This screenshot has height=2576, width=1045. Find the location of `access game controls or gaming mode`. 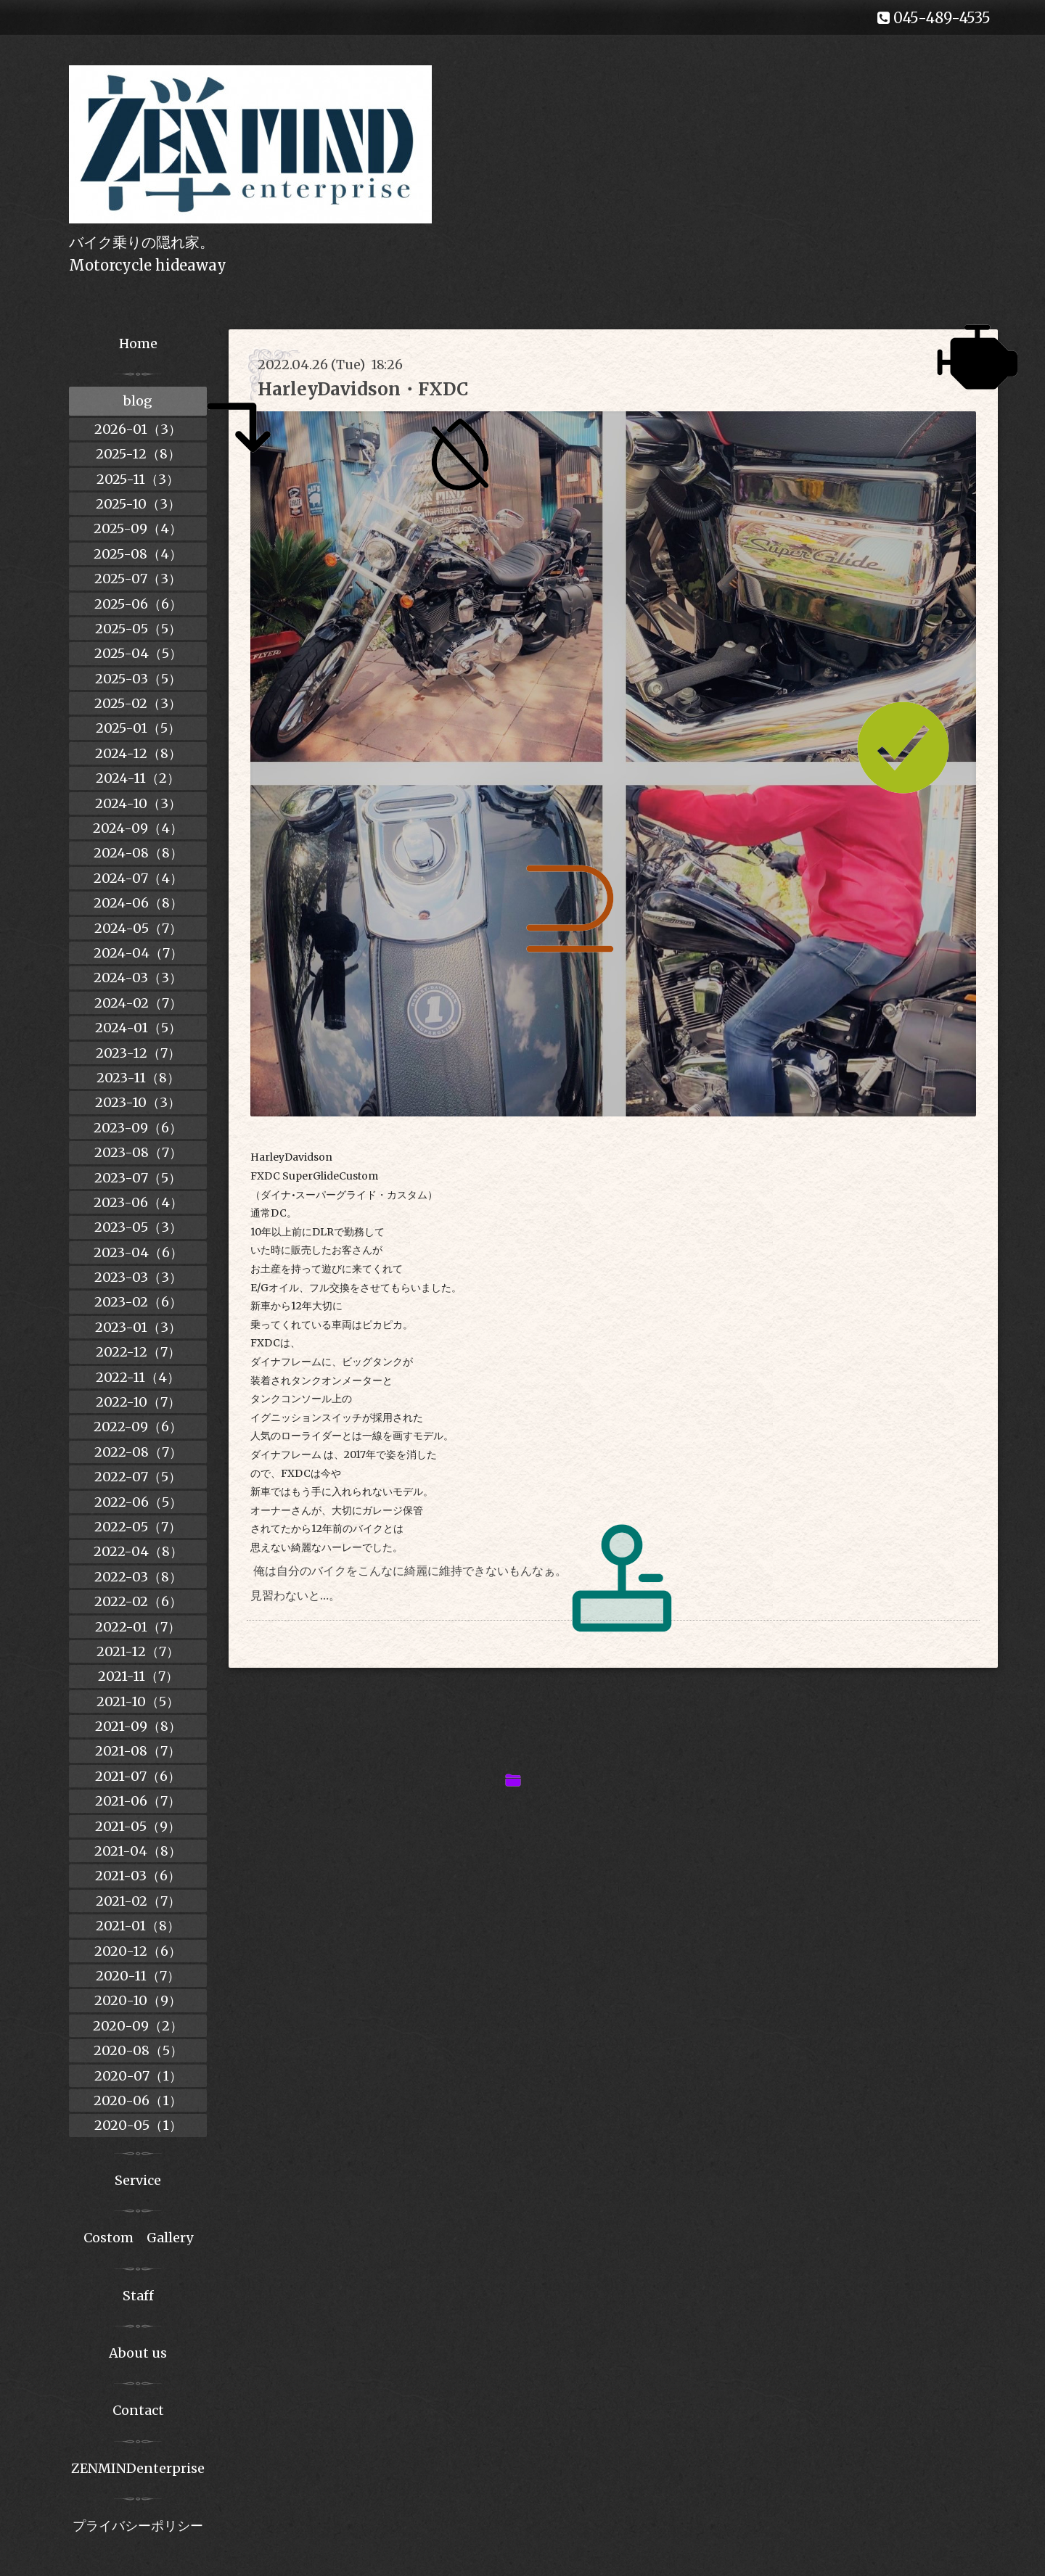

access game controls or gaming mode is located at coordinates (622, 1582).